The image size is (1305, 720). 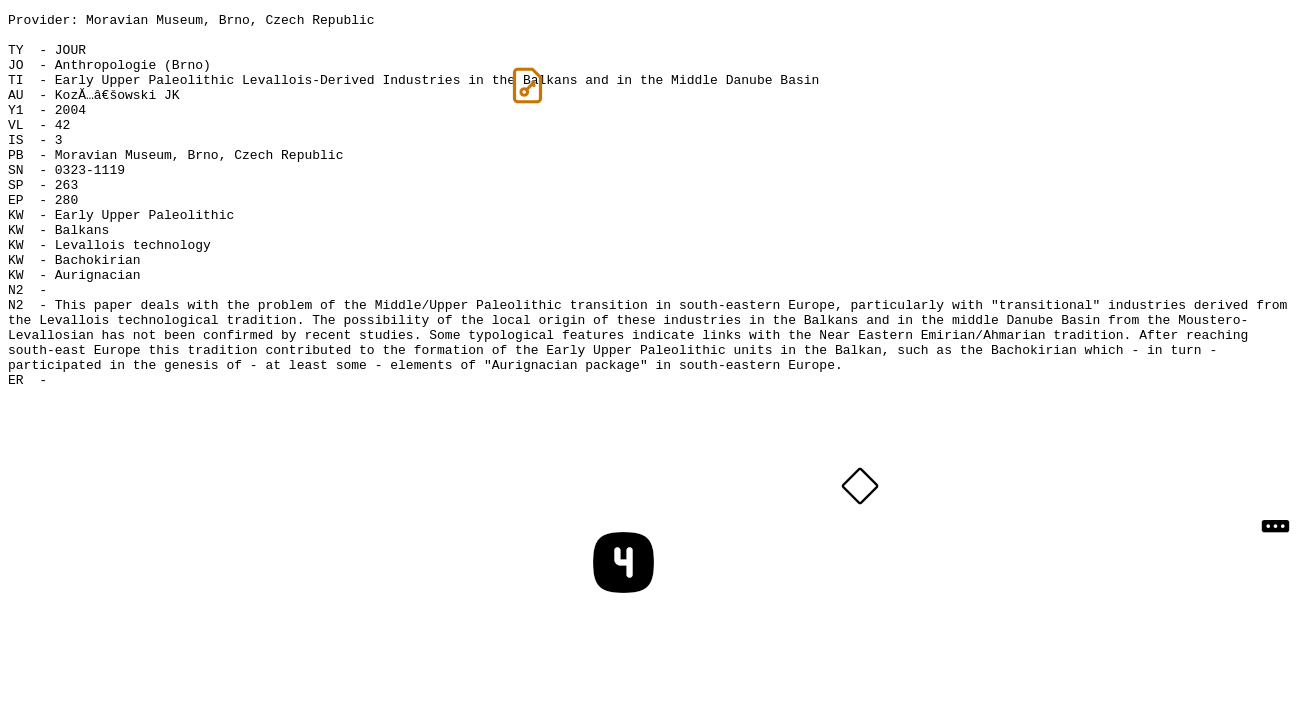 What do you see at coordinates (623, 562) in the screenshot?
I see `indicates step 4 in a multi-step process` at bounding box center [623, 562].